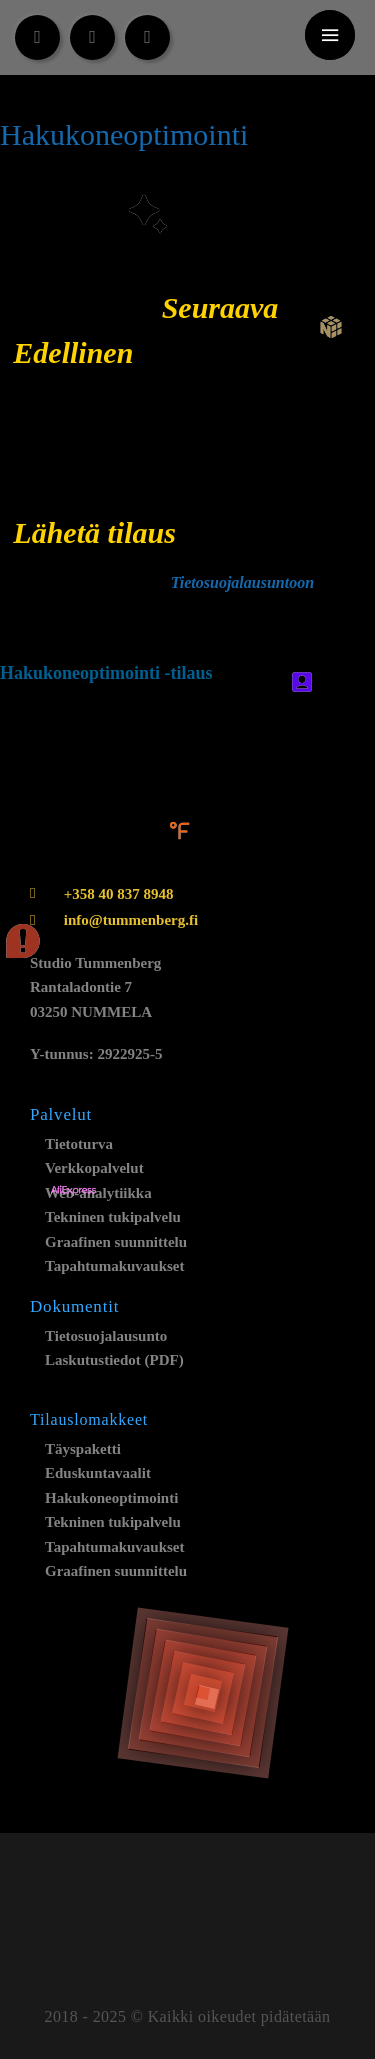 The image size is (375, 2059). Describe the element at coordinates (180, 830) in the screenshot. I see `indicates temperature displayed in fahrenheit` at that location.